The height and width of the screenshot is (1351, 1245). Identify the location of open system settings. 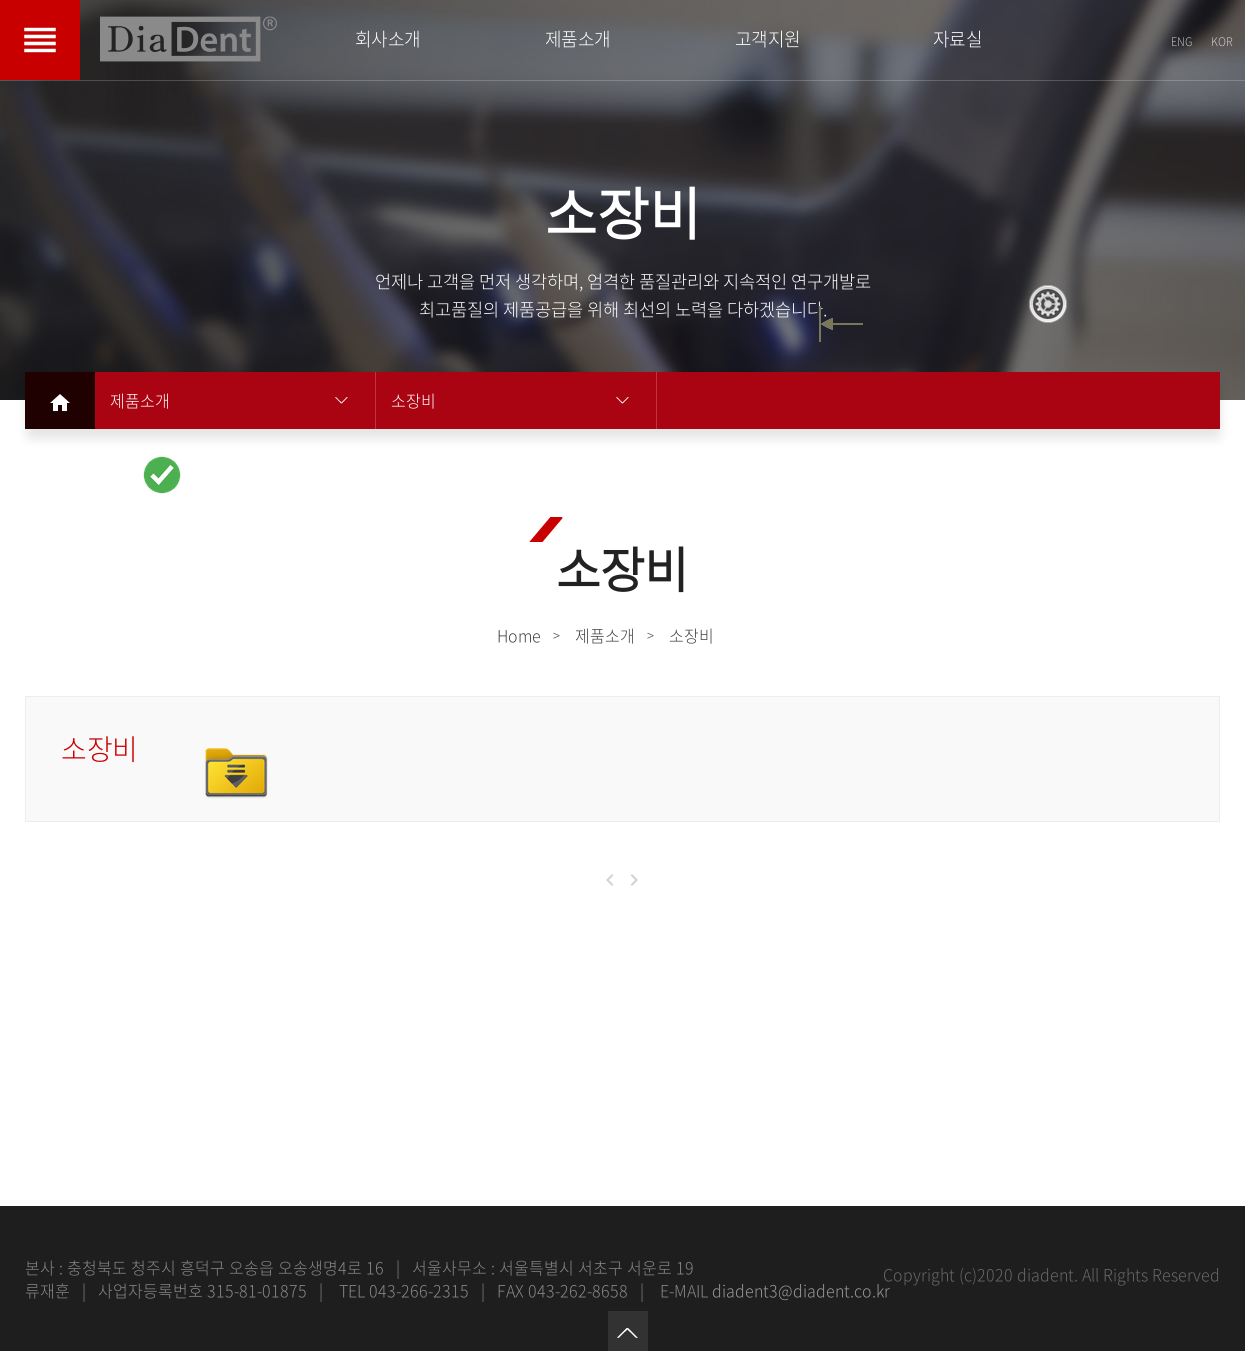
(1048, 304).